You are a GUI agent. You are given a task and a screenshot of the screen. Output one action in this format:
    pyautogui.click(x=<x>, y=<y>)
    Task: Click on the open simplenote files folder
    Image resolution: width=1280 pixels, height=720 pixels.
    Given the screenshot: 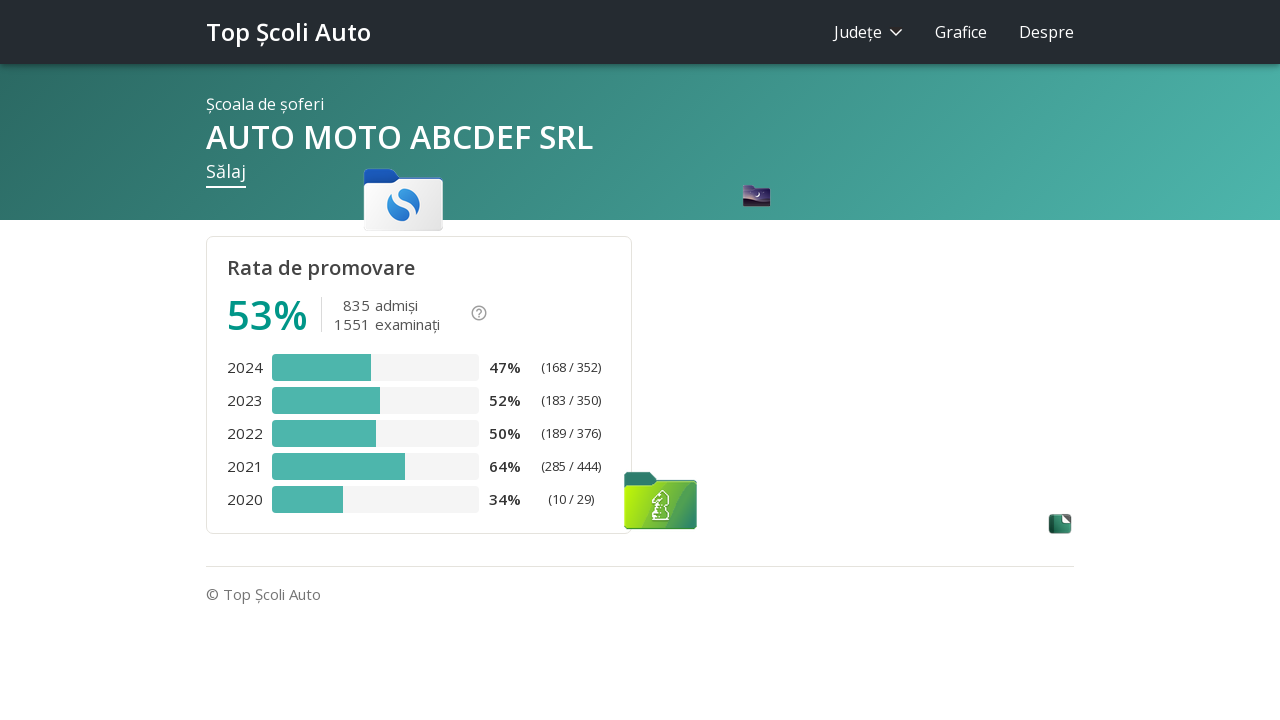 What is the action you would take?
    pyautogui.click(x=403, y=202)
    